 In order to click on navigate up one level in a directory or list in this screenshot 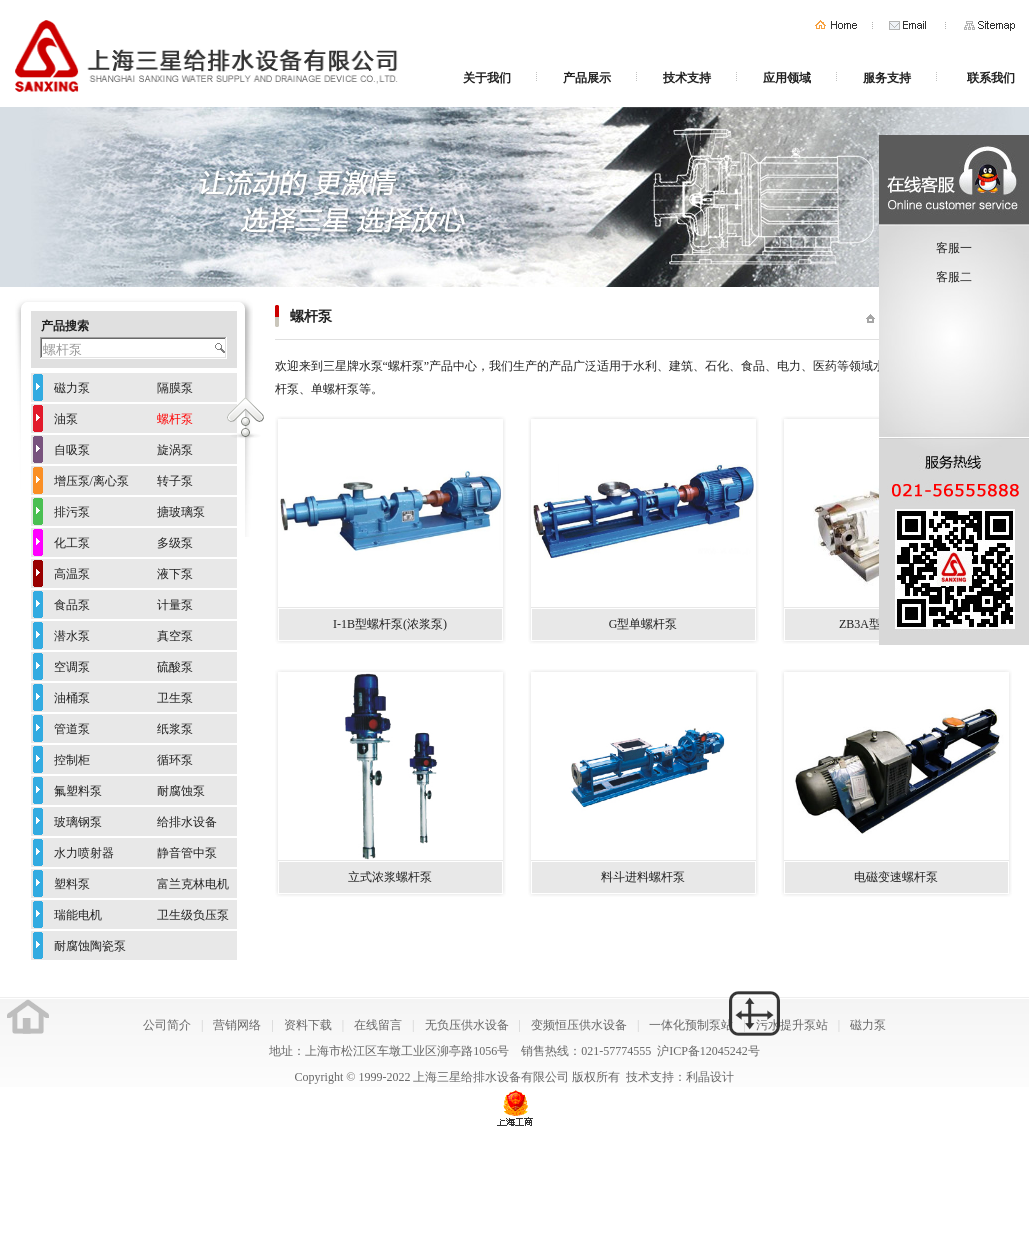, I will do `click(245, 418)`.